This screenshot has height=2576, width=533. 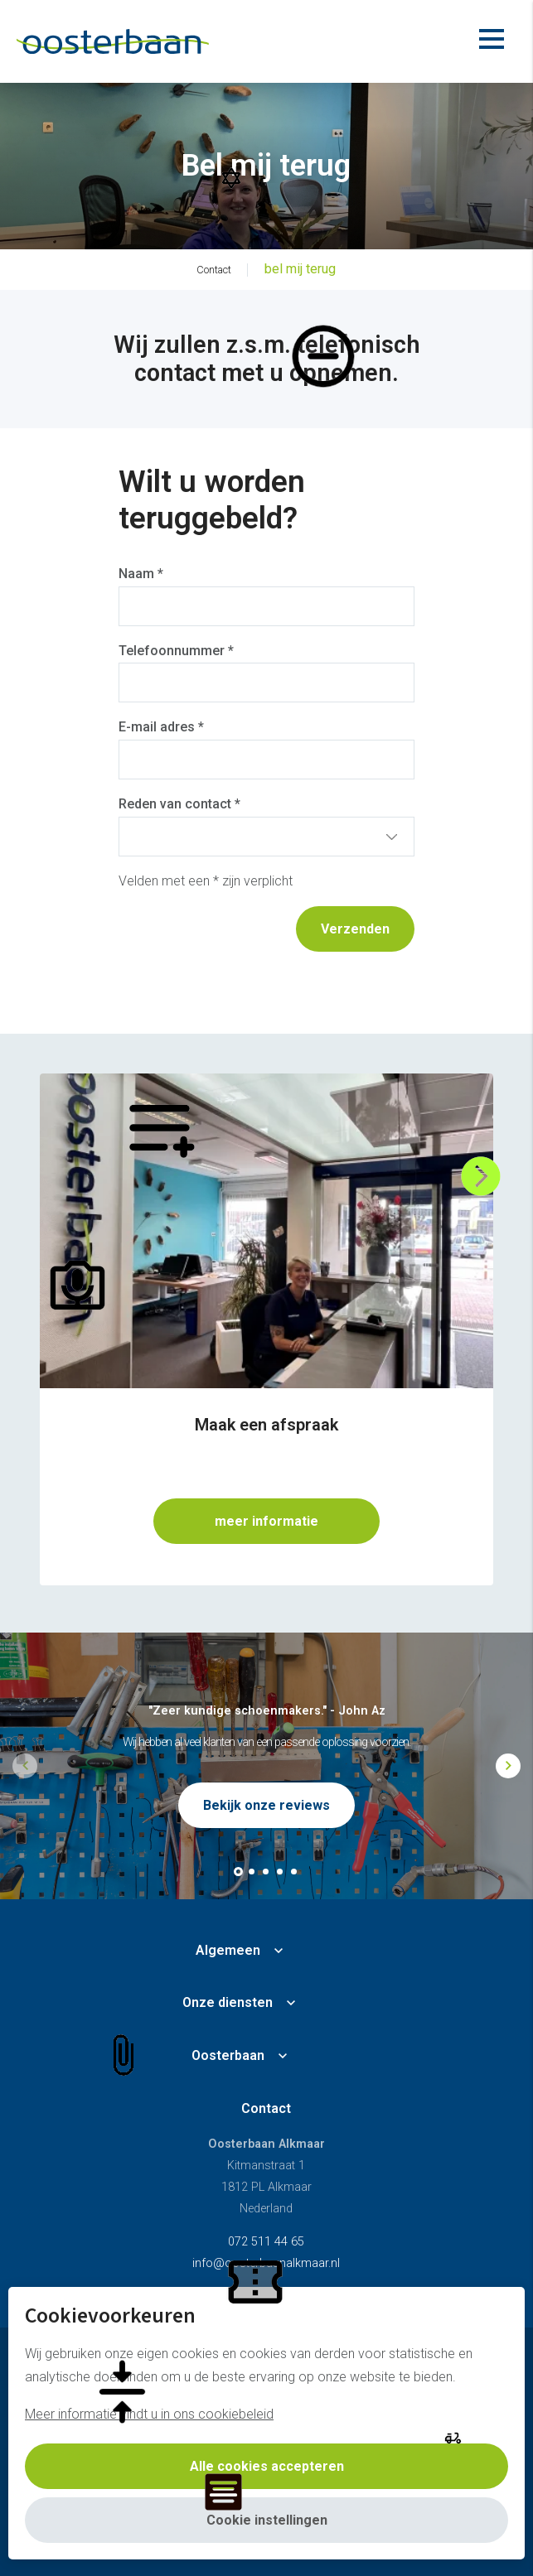 I want to click on attach a file to your message, so click(x=123, y=2055).